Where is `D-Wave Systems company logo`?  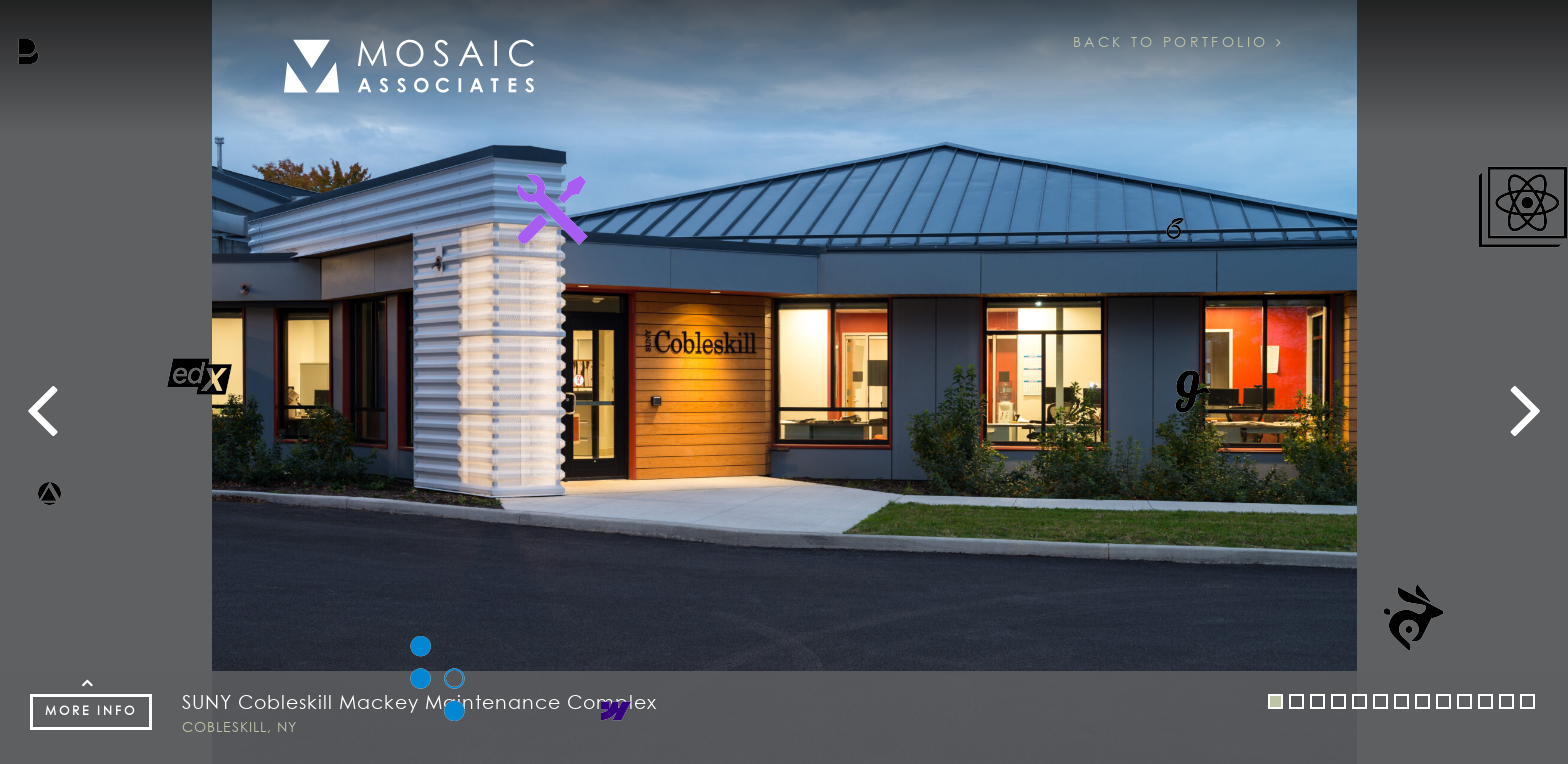
D-Wave Systems company logo is located at coordinates (437, 678).